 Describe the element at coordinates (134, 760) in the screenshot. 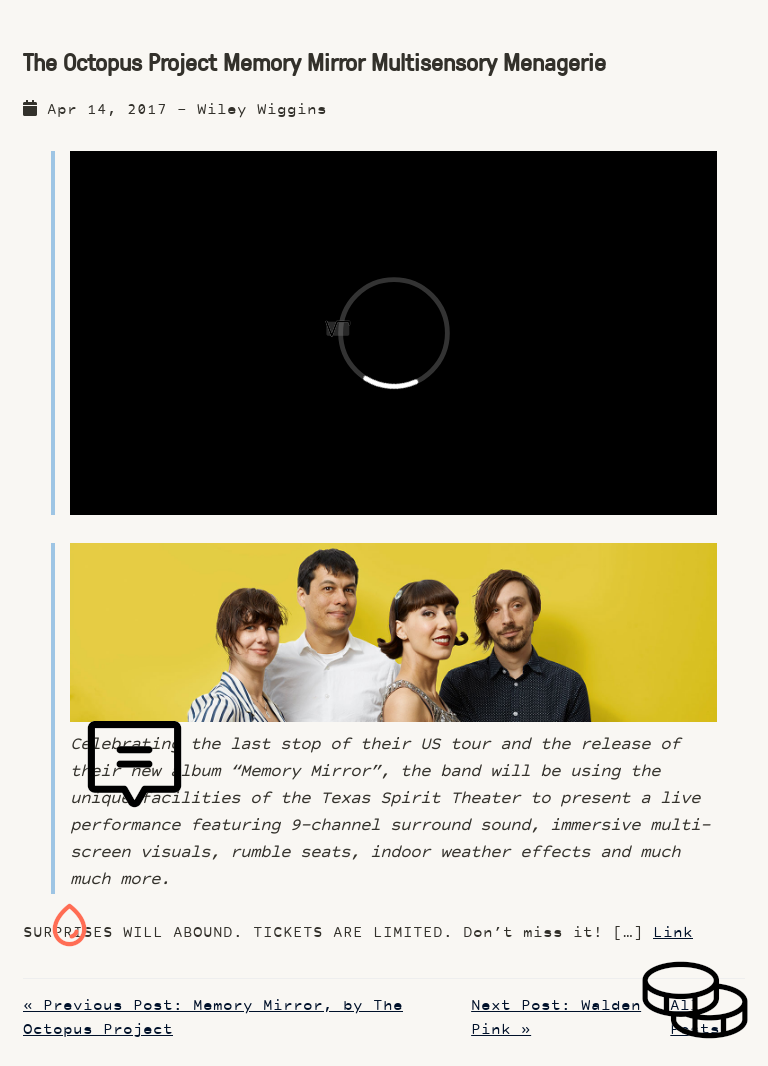

I see `open chat or messaging` at that location.